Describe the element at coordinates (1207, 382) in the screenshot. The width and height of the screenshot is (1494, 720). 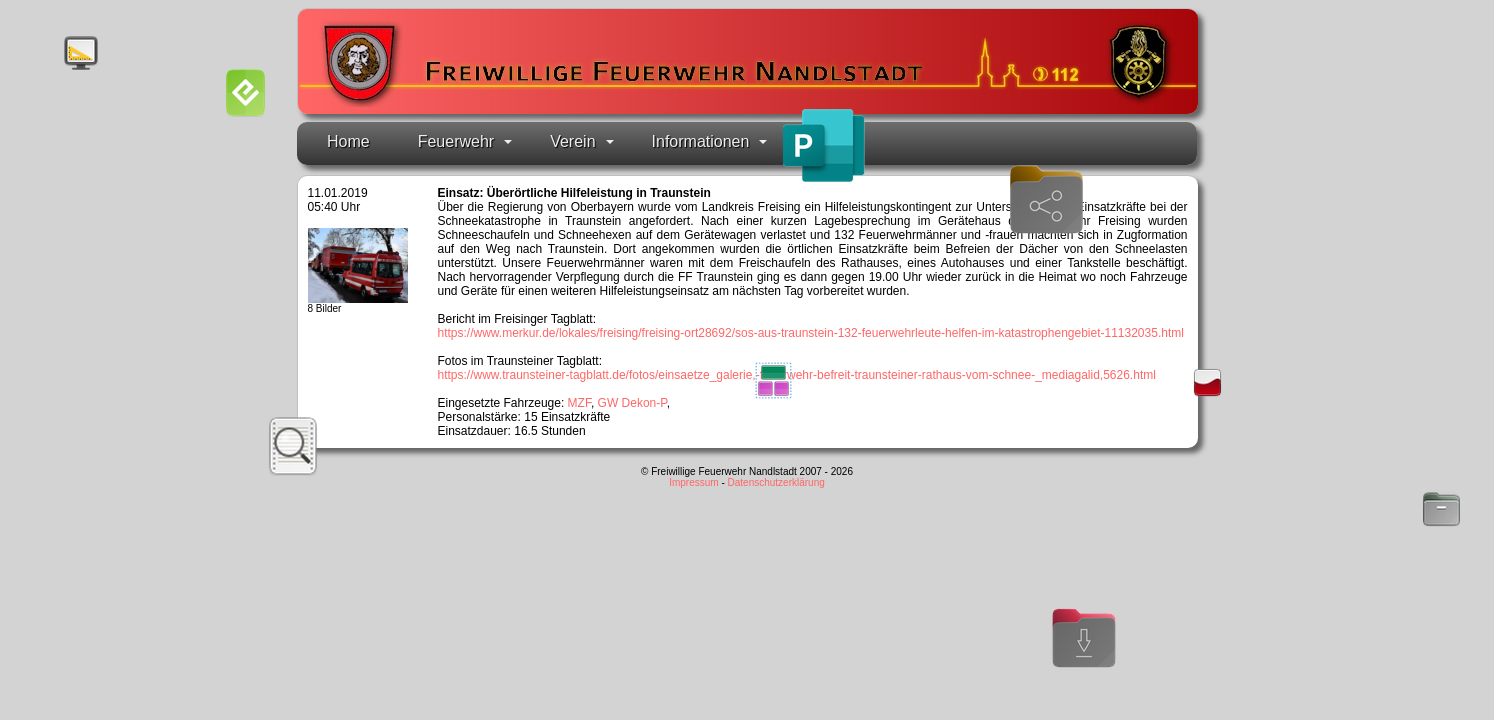
I see `open wine application for running windows programs` at that location.